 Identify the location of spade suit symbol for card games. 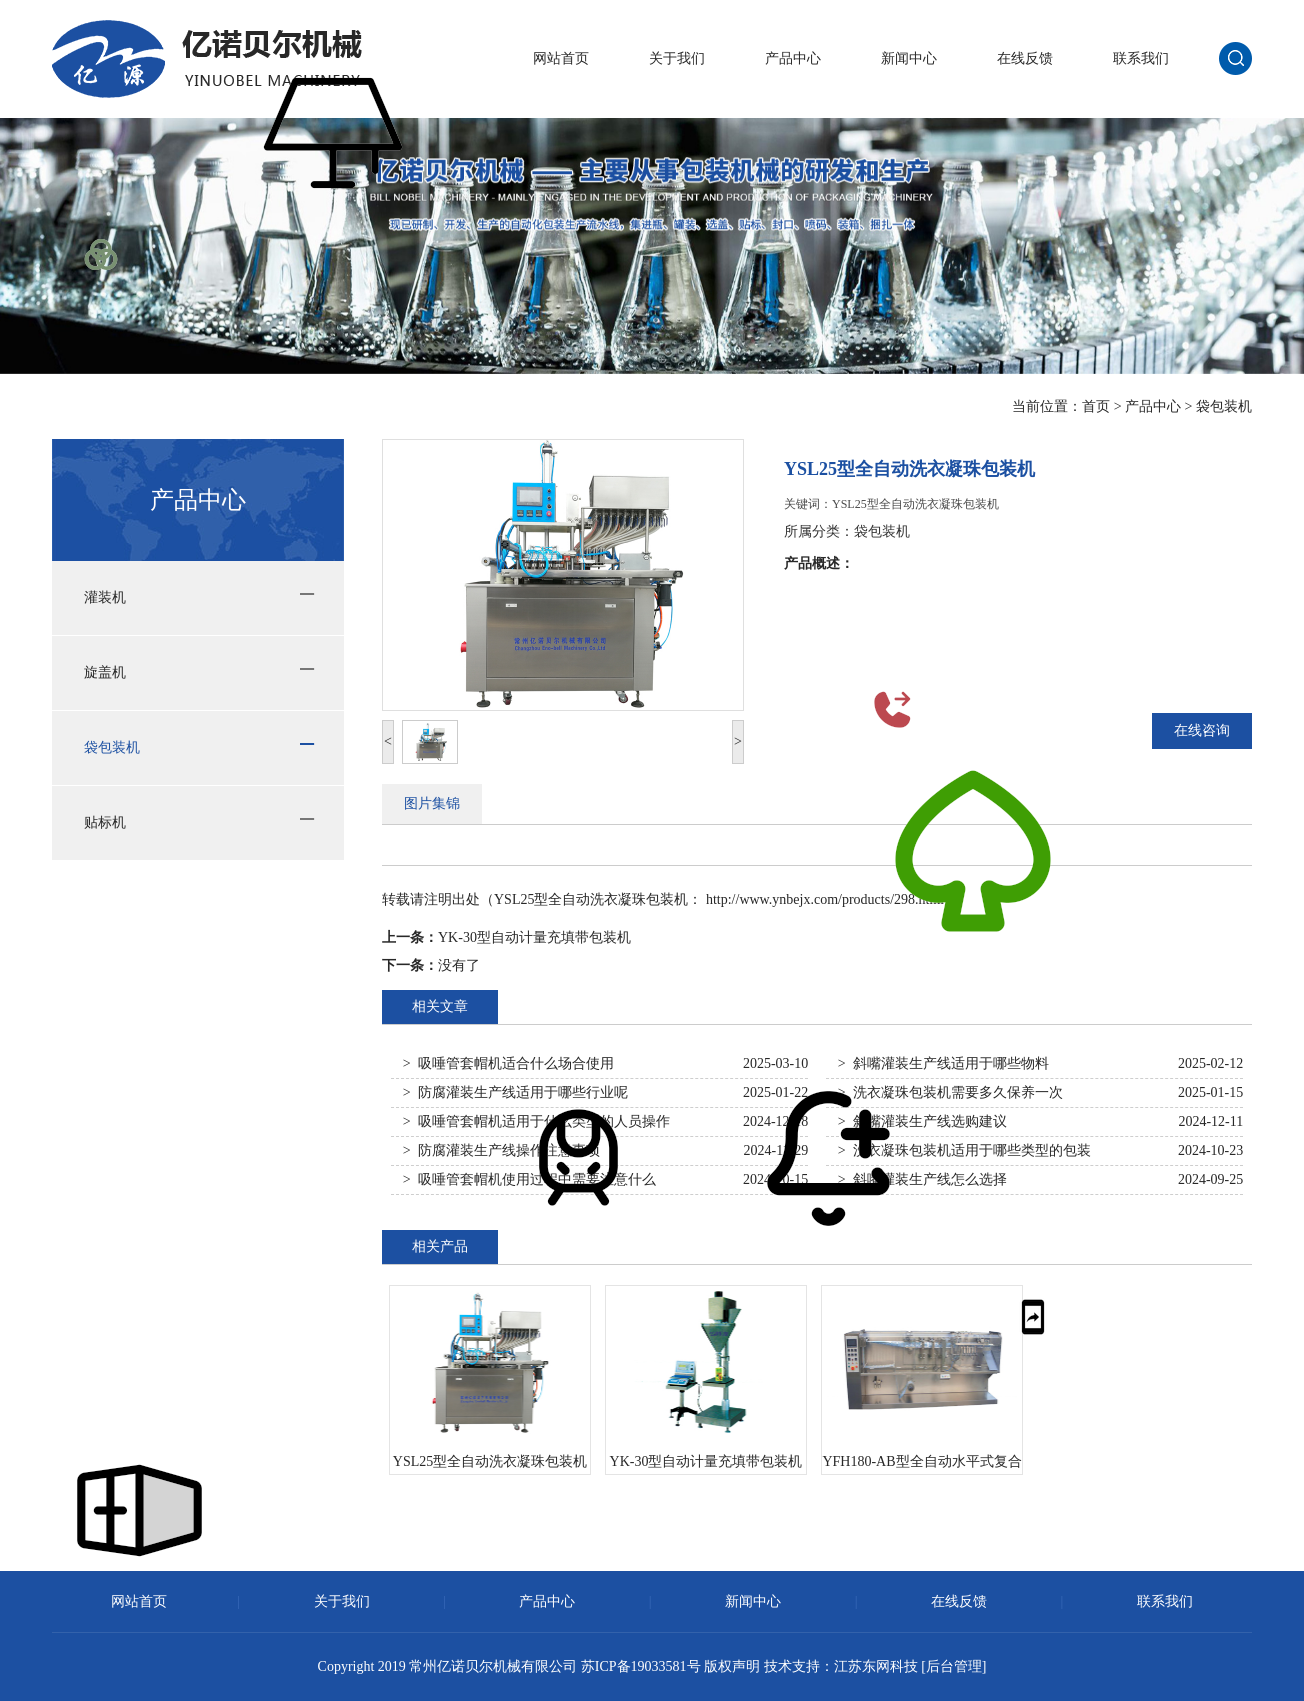
(973, 854).